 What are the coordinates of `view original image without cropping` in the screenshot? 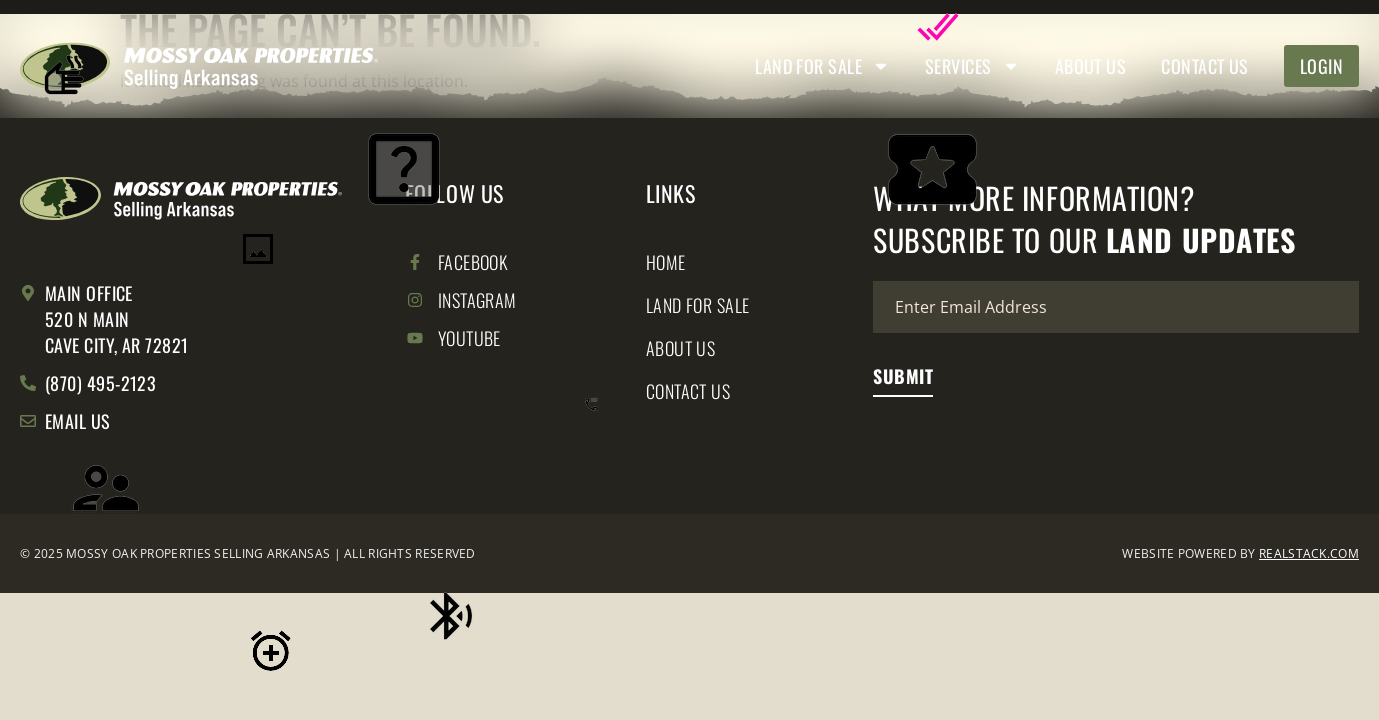 It's located at (258, 249).